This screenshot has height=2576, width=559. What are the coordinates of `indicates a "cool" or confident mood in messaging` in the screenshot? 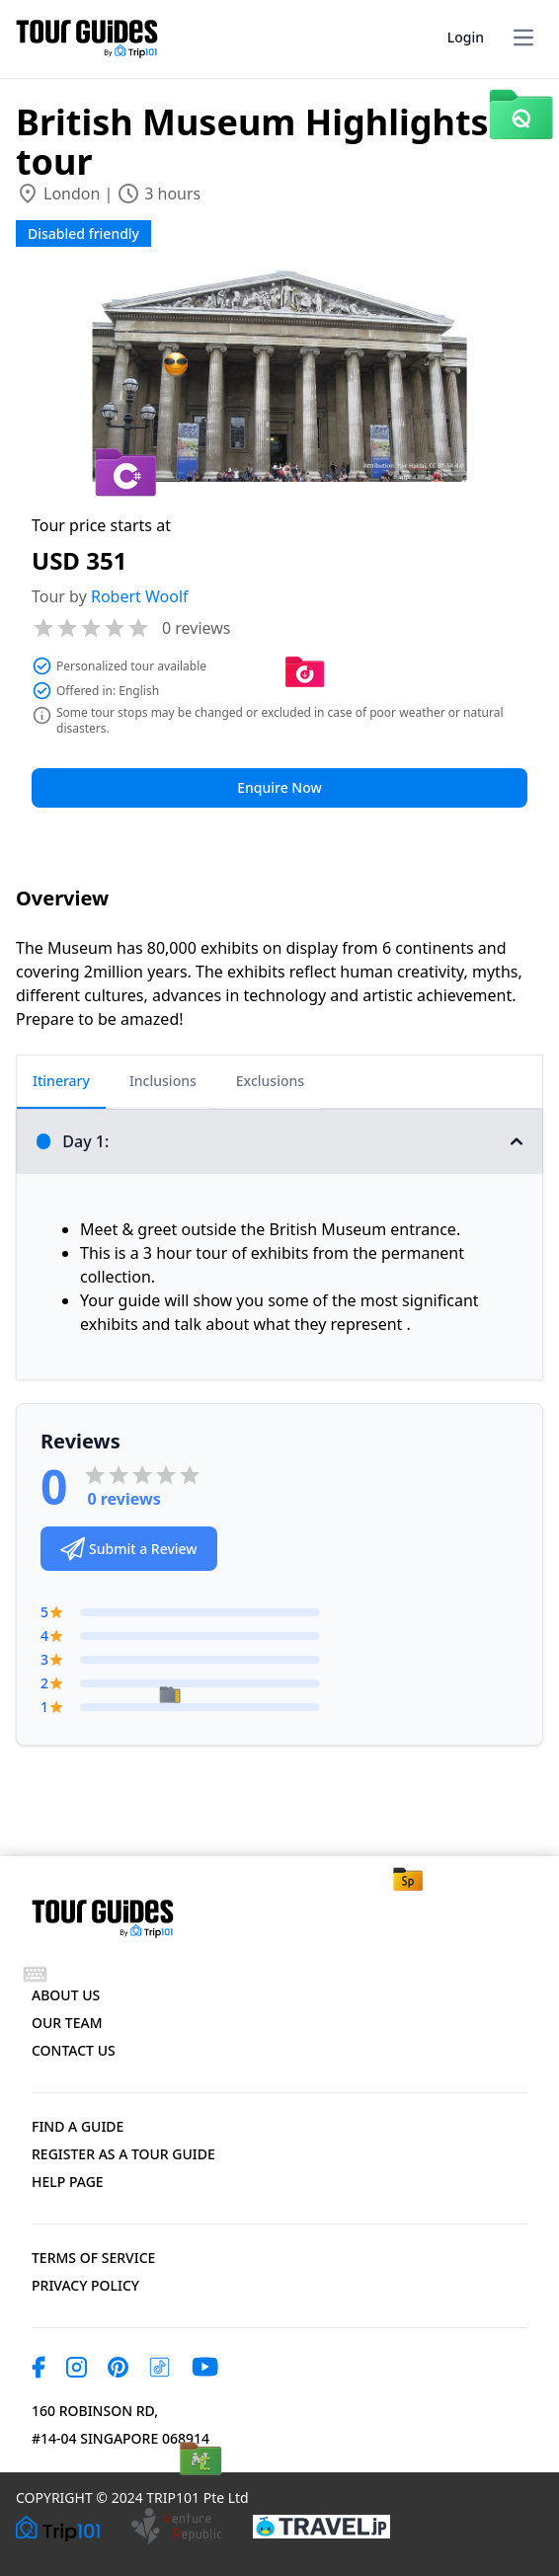 It's located at (176, 365).